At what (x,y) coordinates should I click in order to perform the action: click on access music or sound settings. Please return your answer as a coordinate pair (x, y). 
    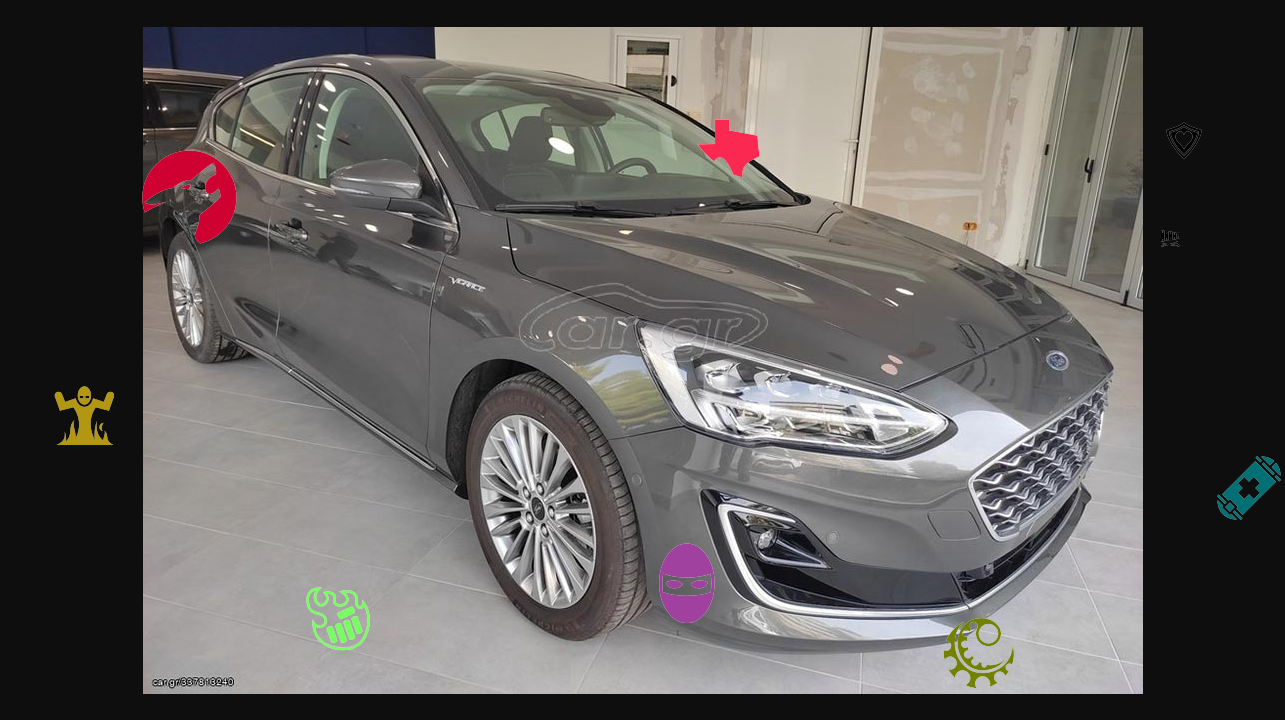
    Looking at the image, I should click on (1170, 238).